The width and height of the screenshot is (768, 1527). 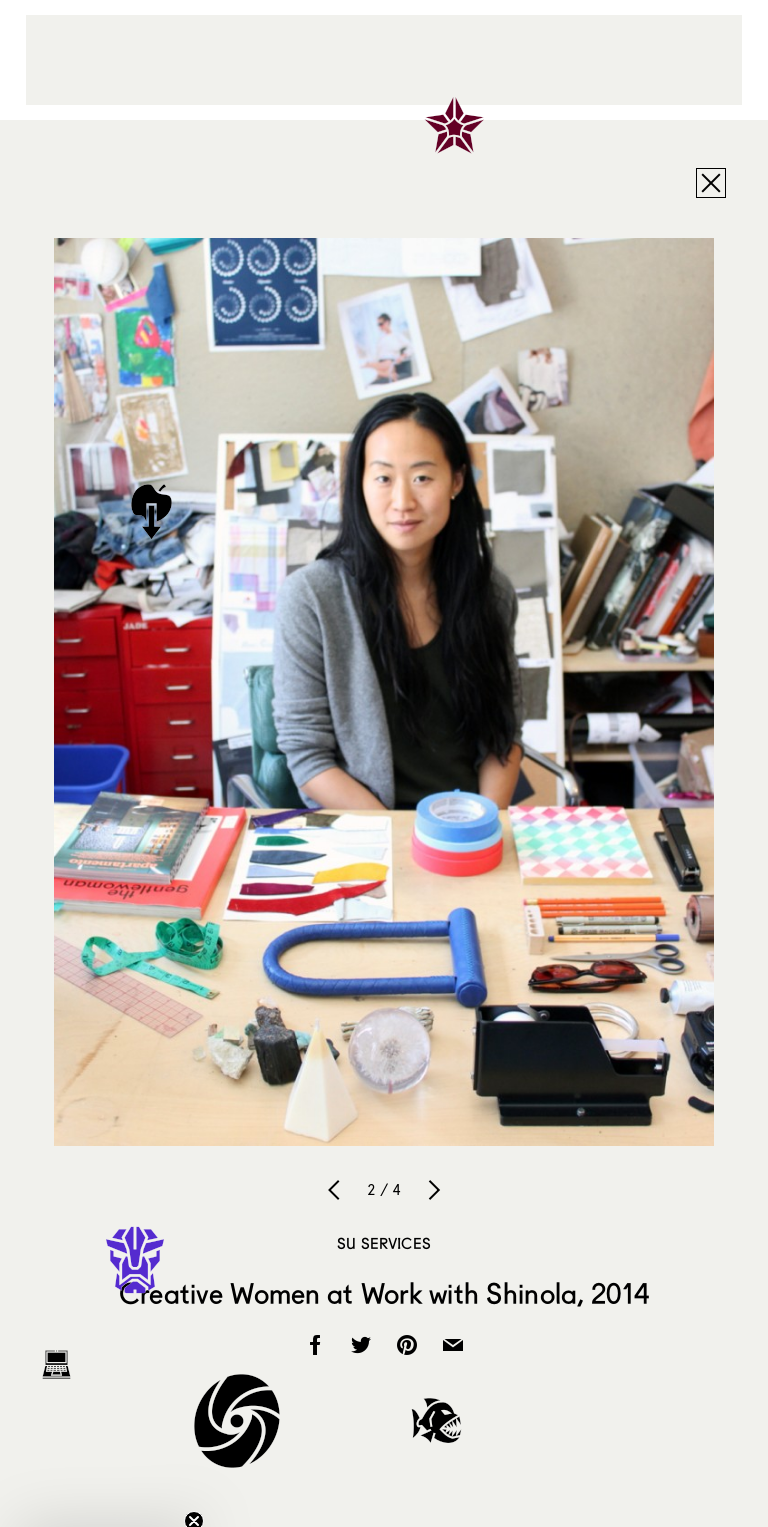 I want to click on indicates gravitational force or physics simulation, so click(x=151, y=511).